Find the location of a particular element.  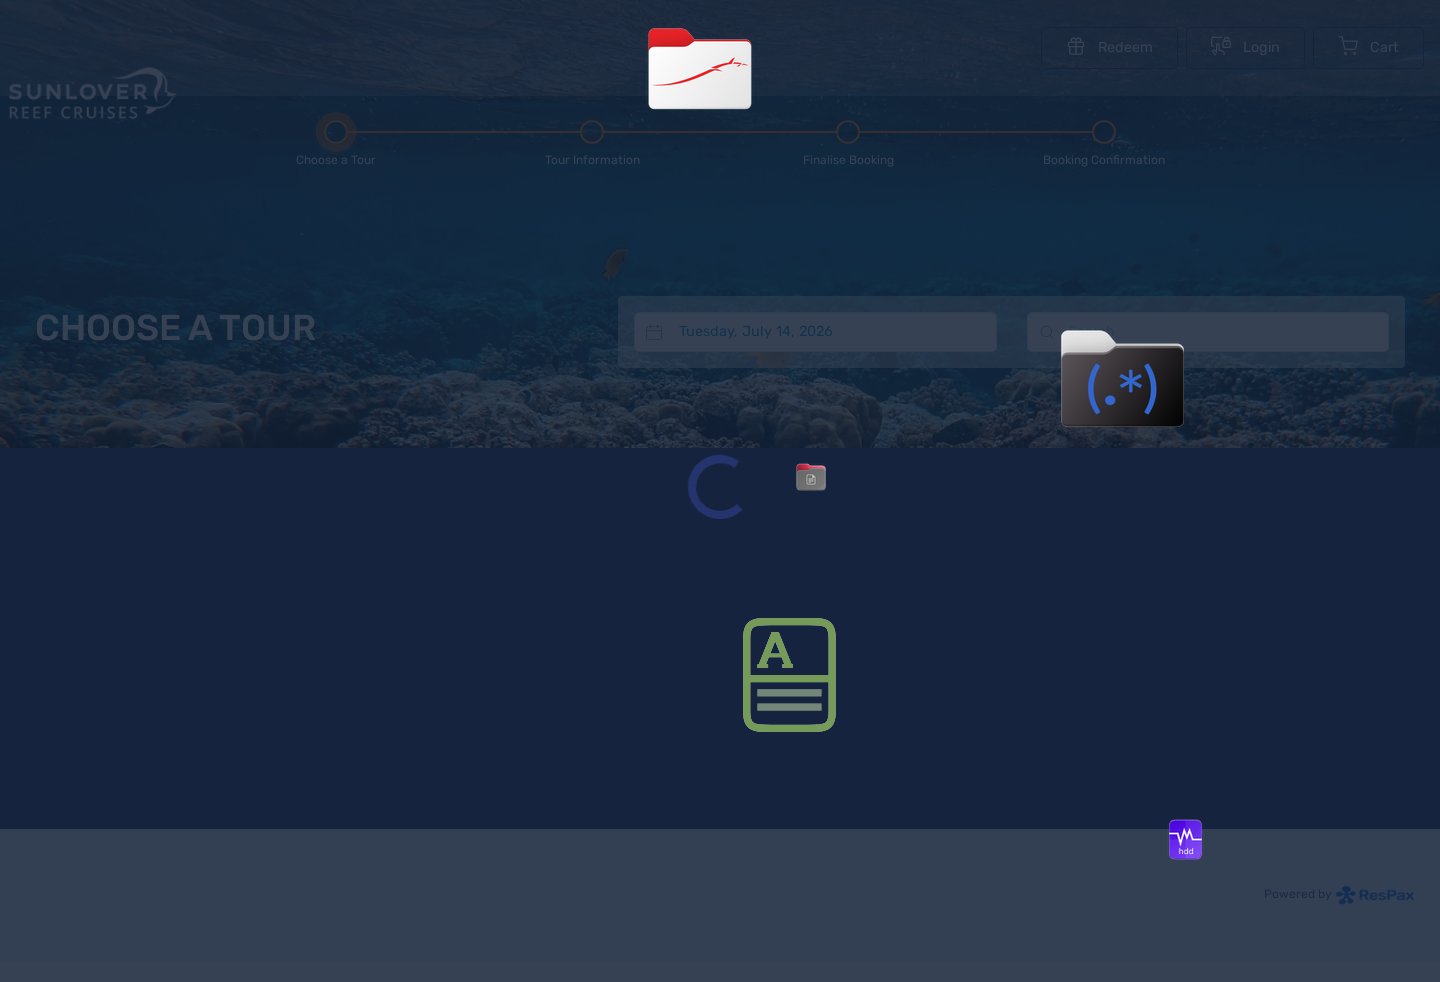

open your documents folder is located at coordinates (811, 477).